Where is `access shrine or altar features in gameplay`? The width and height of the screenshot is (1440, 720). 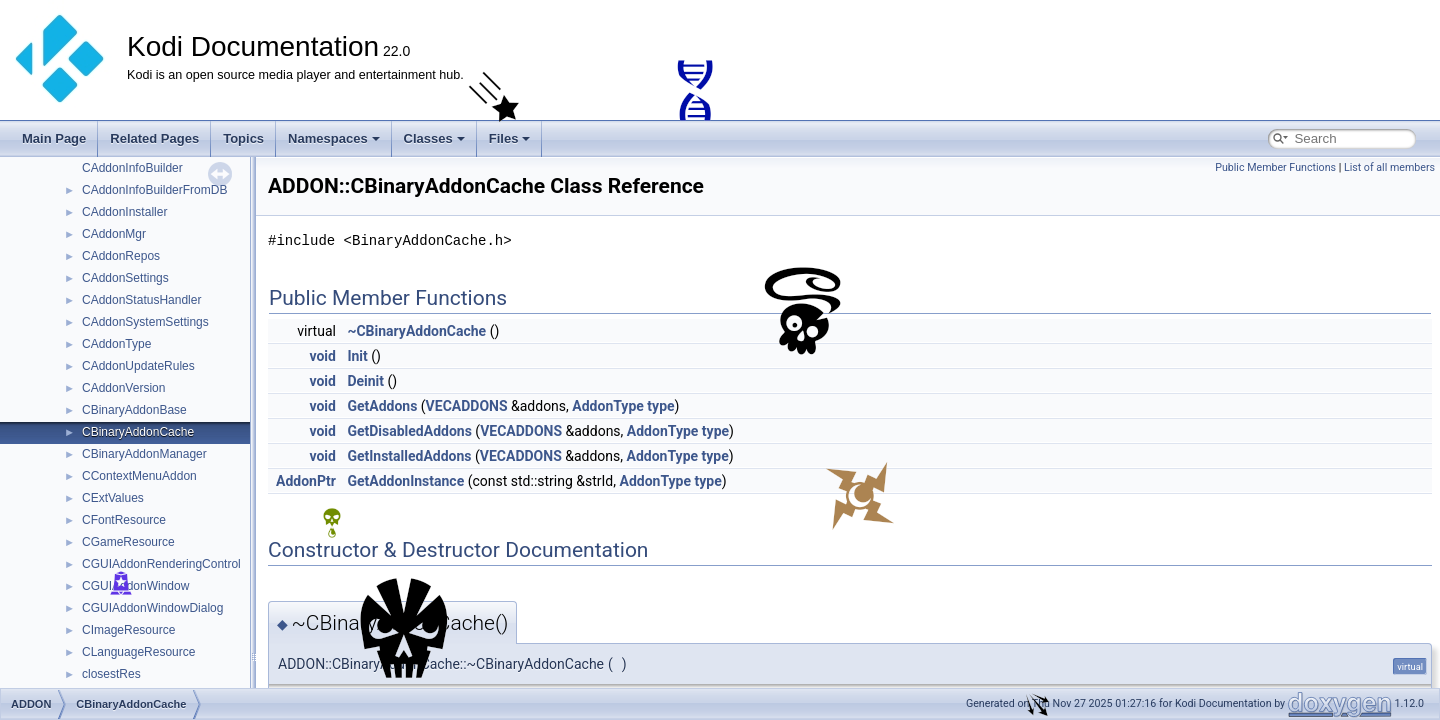 access shrine or altar features in gameplay is located at coordinates (121, 583).